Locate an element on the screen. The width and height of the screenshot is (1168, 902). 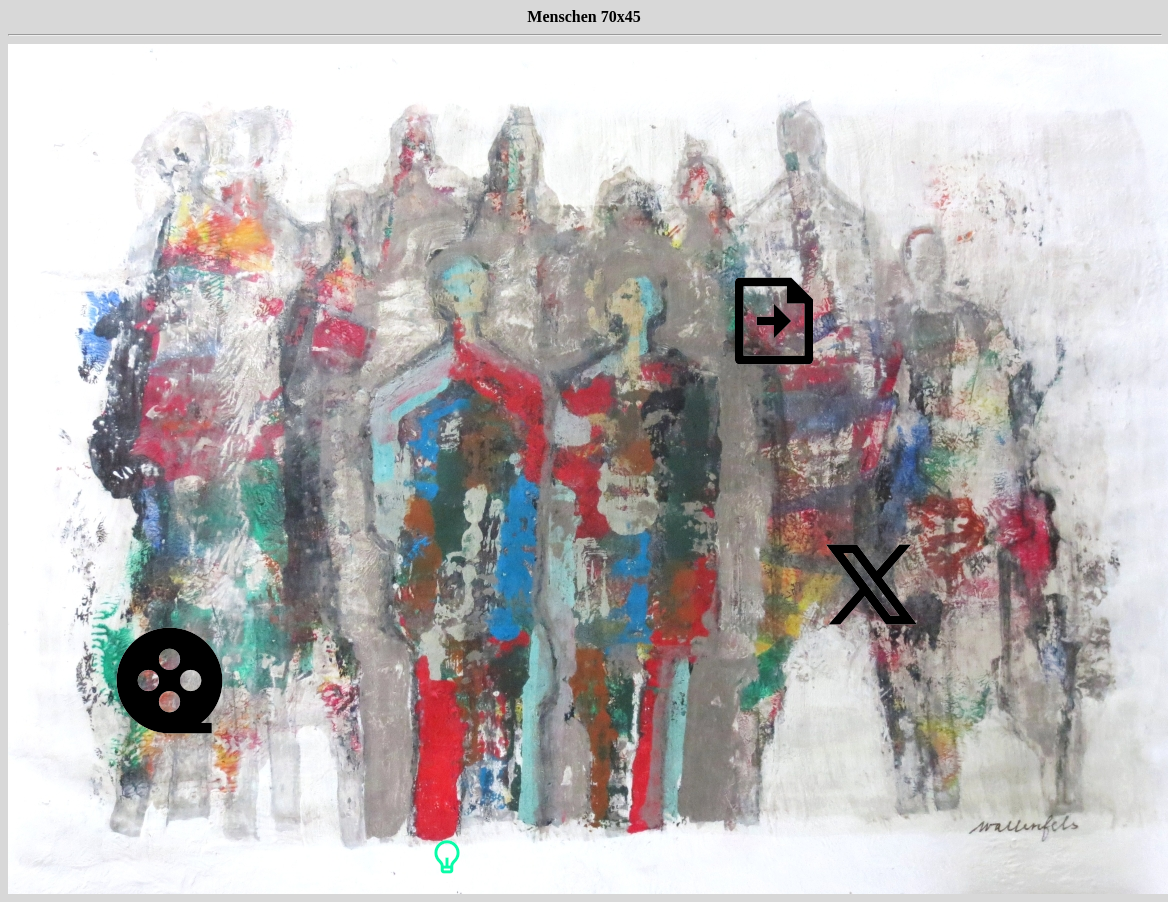
transfer or export a file is located at coordinates (774, 321).